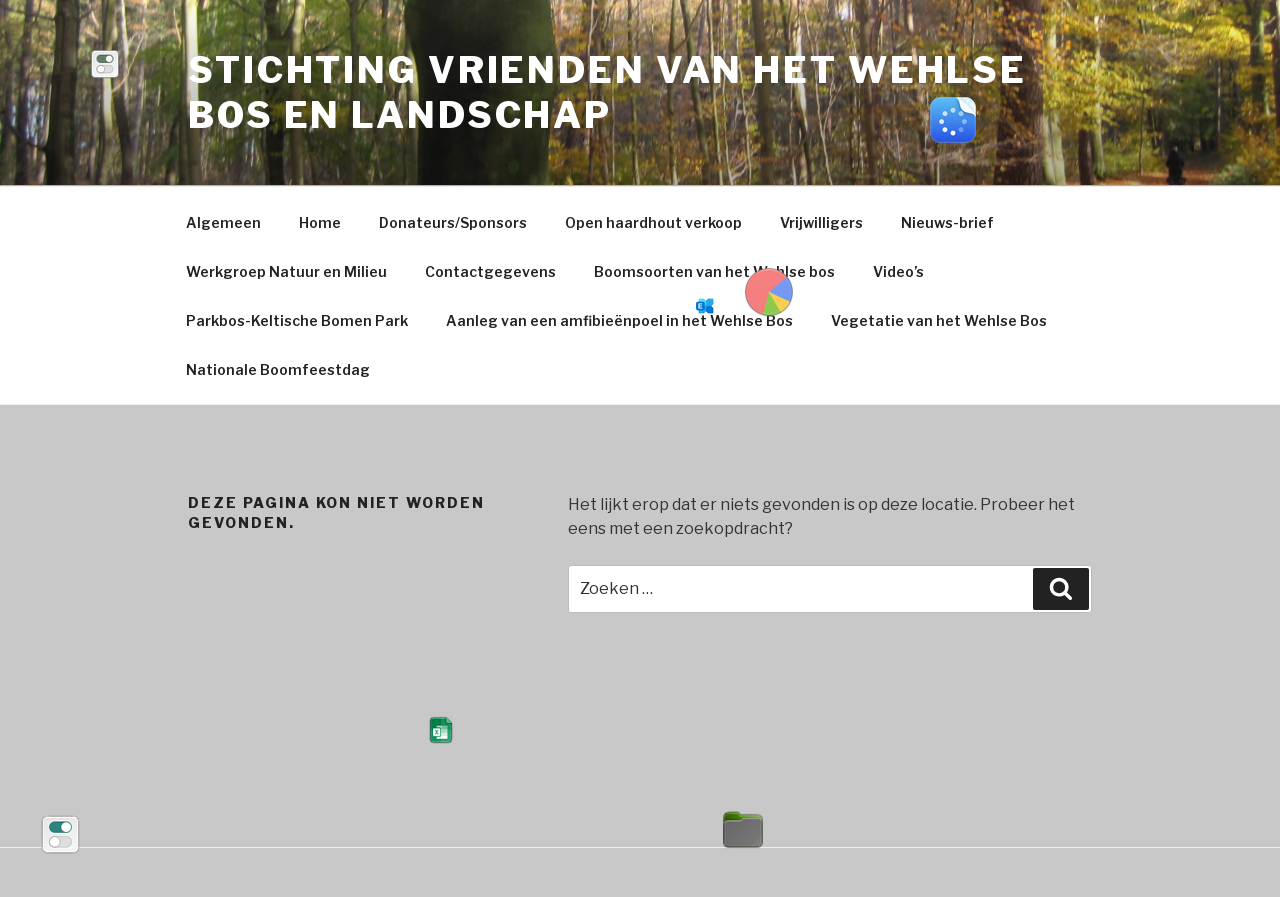 The image size is (1280, 897). What do you see at coordinates (743, 829) in the screenshot?
I see `open a folder to view its contents` at bounding box center [743, 829].